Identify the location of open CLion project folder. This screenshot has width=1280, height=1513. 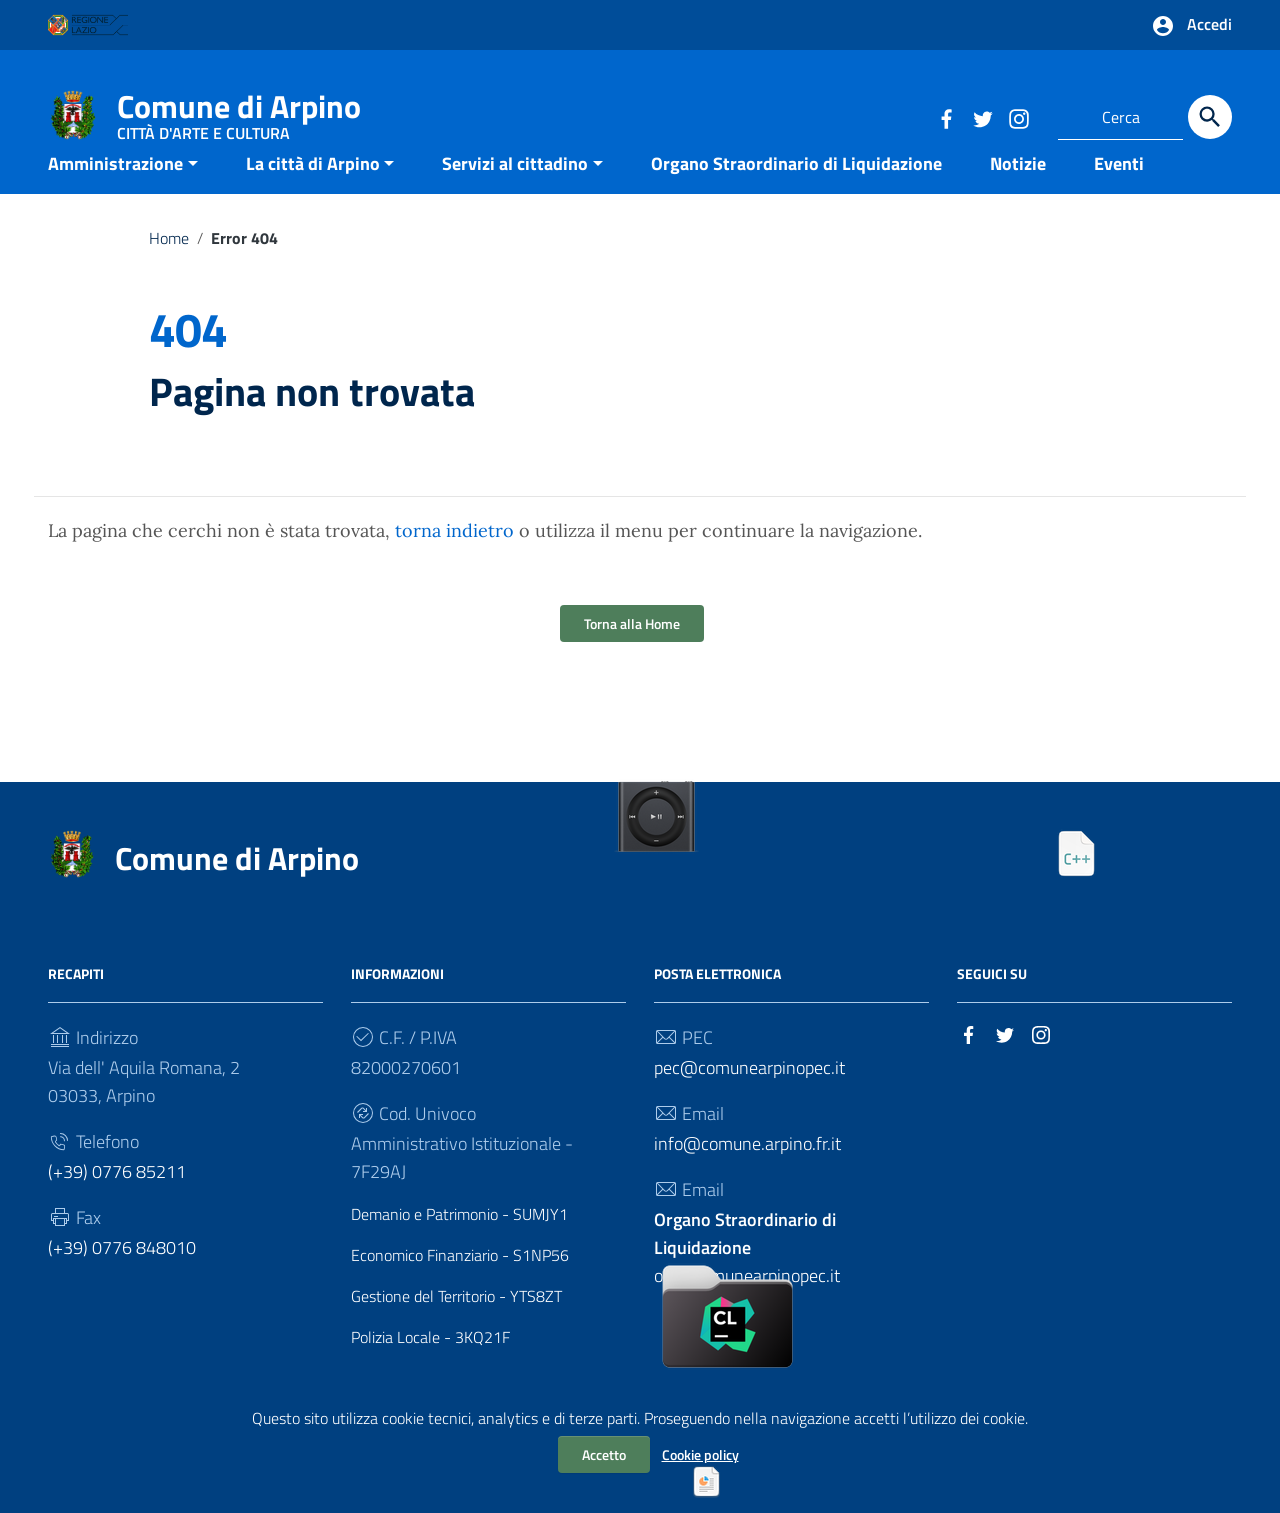
(727, 1320).